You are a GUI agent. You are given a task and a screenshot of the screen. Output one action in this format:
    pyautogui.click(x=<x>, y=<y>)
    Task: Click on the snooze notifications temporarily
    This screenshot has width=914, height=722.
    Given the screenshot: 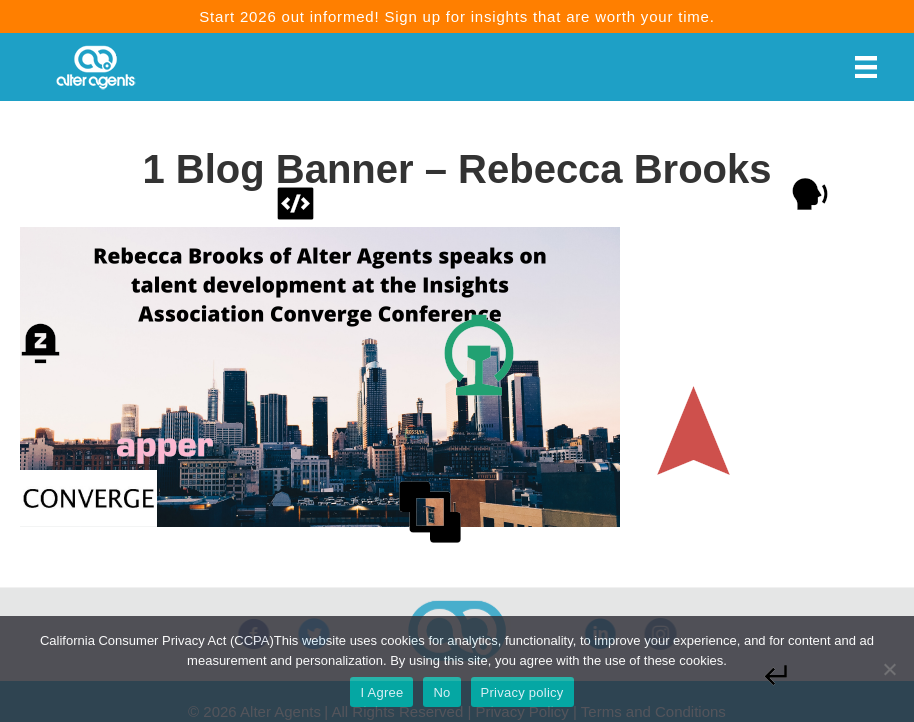 What is the action you would take?
    pyautogui.click(x=40, y=342)
    